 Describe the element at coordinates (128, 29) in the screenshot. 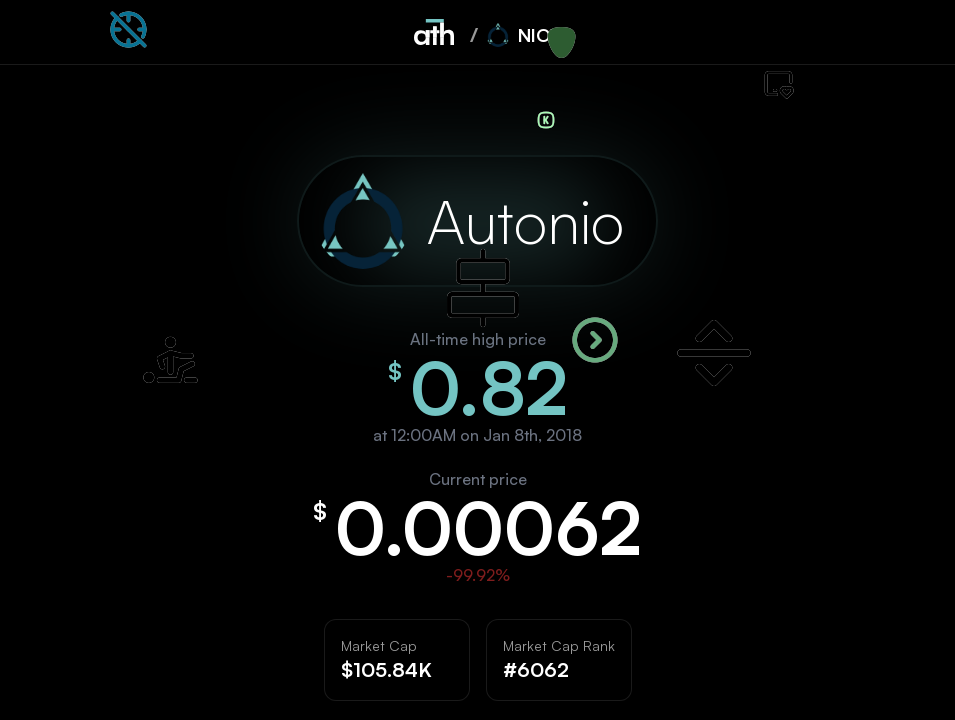

I see `disable viewfinder or camera focus` at that location.